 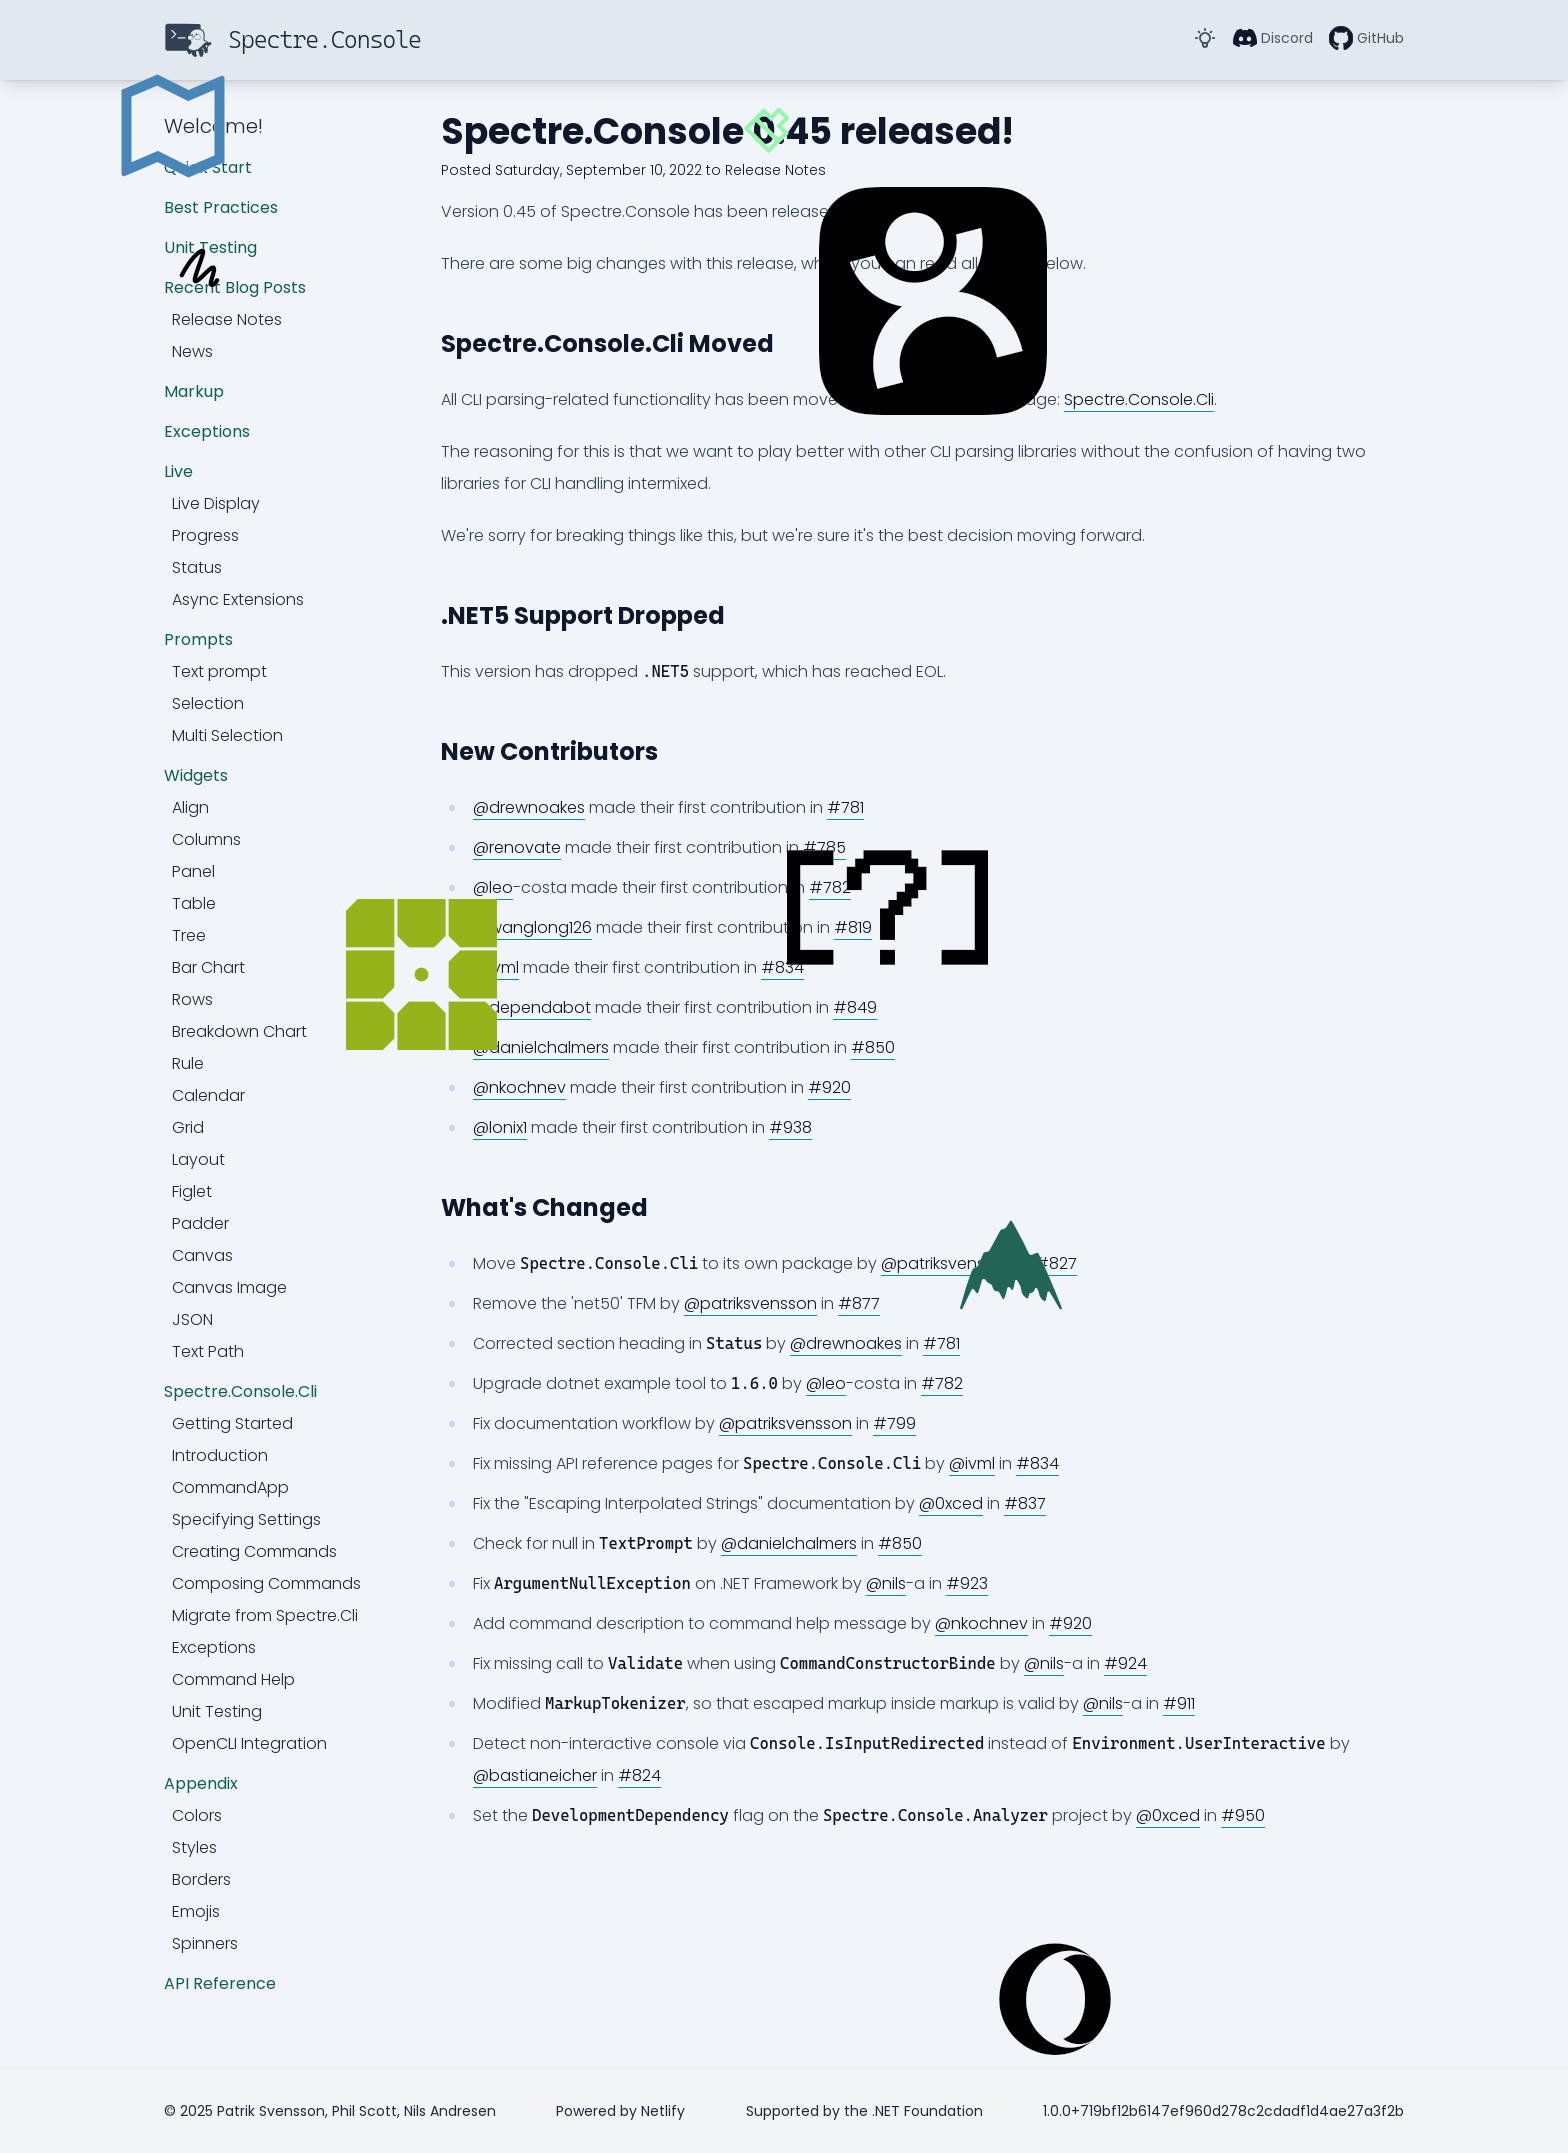 I want to click on access brush or painting tools, so click(x=768, y=129).